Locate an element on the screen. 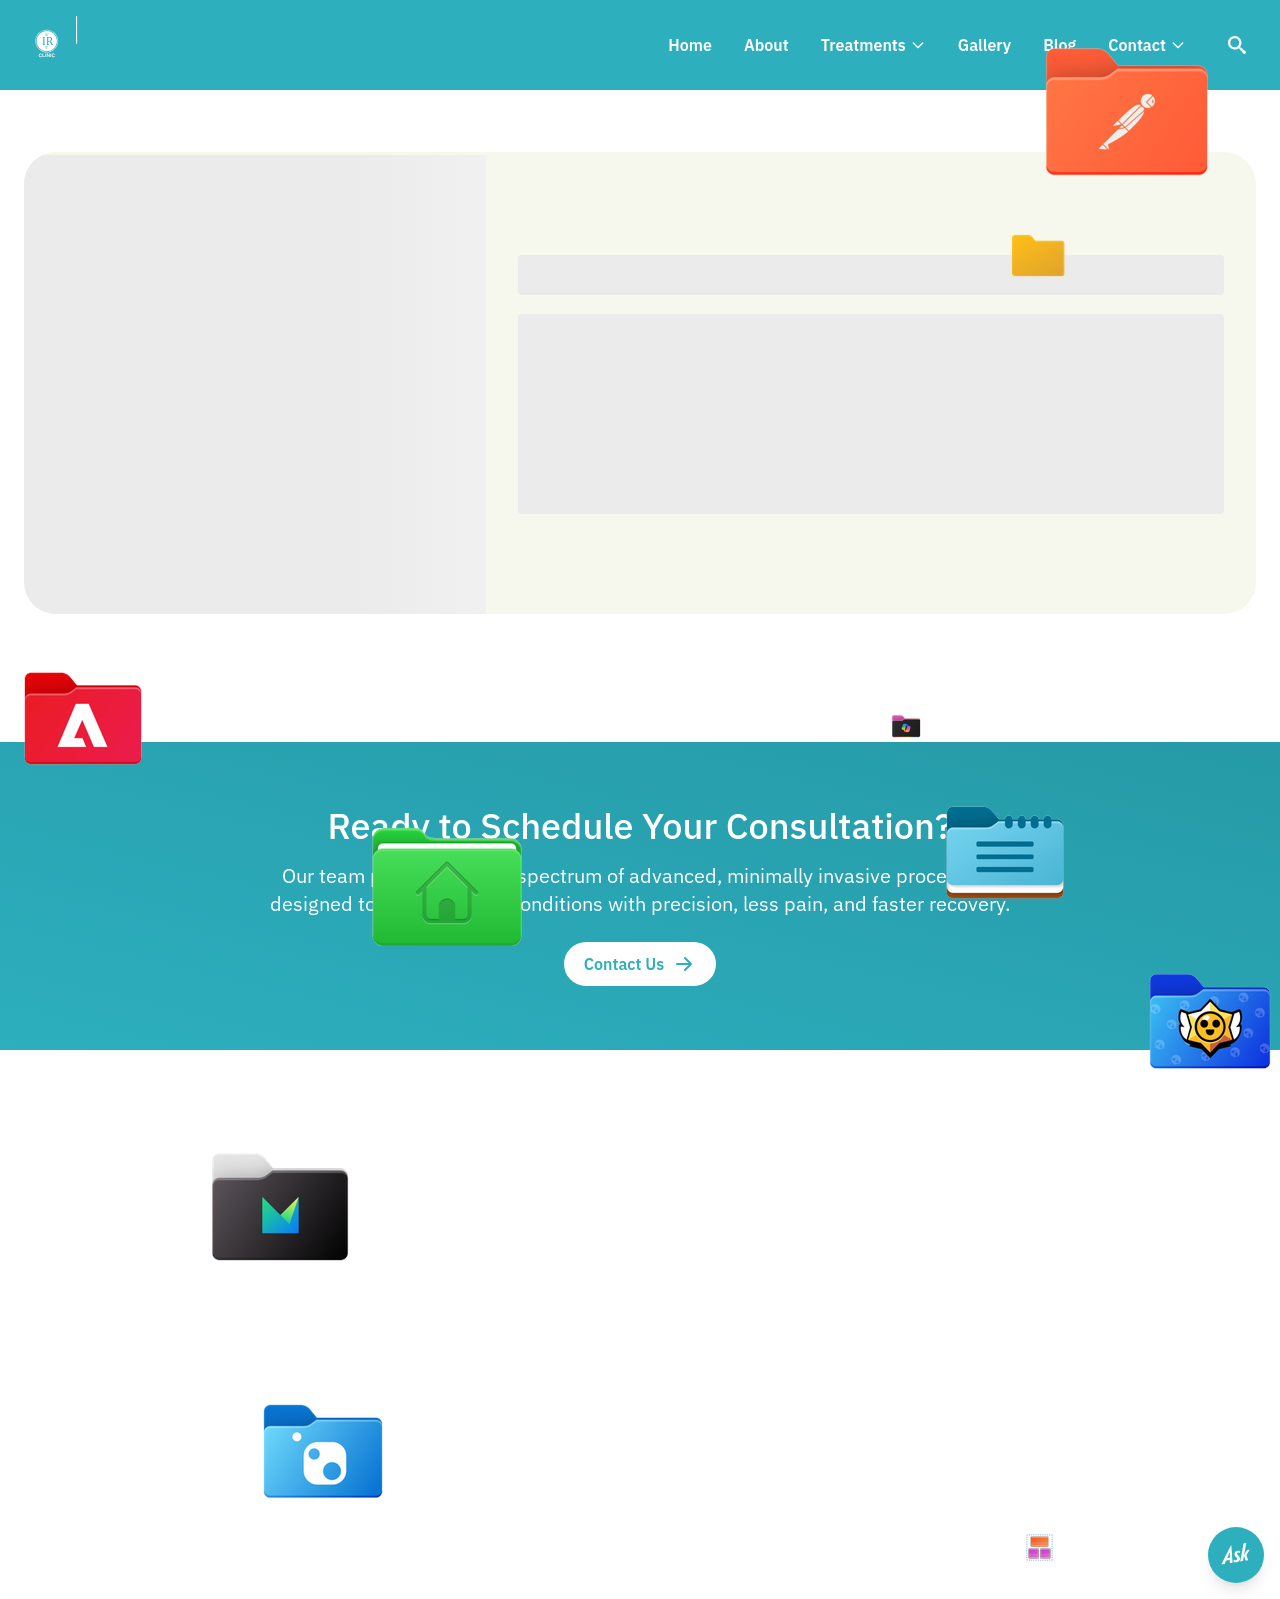 The height and width of the screenshot is (1599, 1280). open folder containing Microsoft Copilot 365 files is located at coordinates (906, 727).